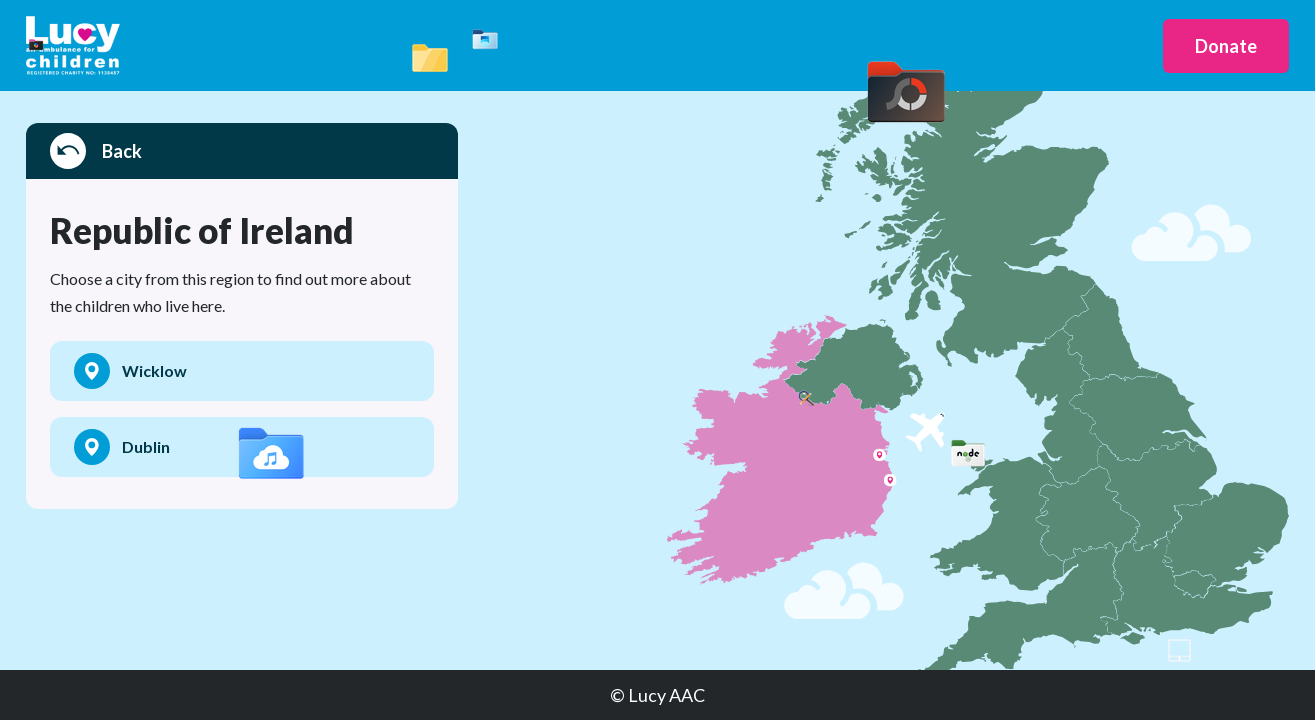 This screenshot has width=1315, height=720. What do you see at coordinates (906, 94) in the screenshot?
I see `open photoscape application folder` at bounding box center [906, 94].